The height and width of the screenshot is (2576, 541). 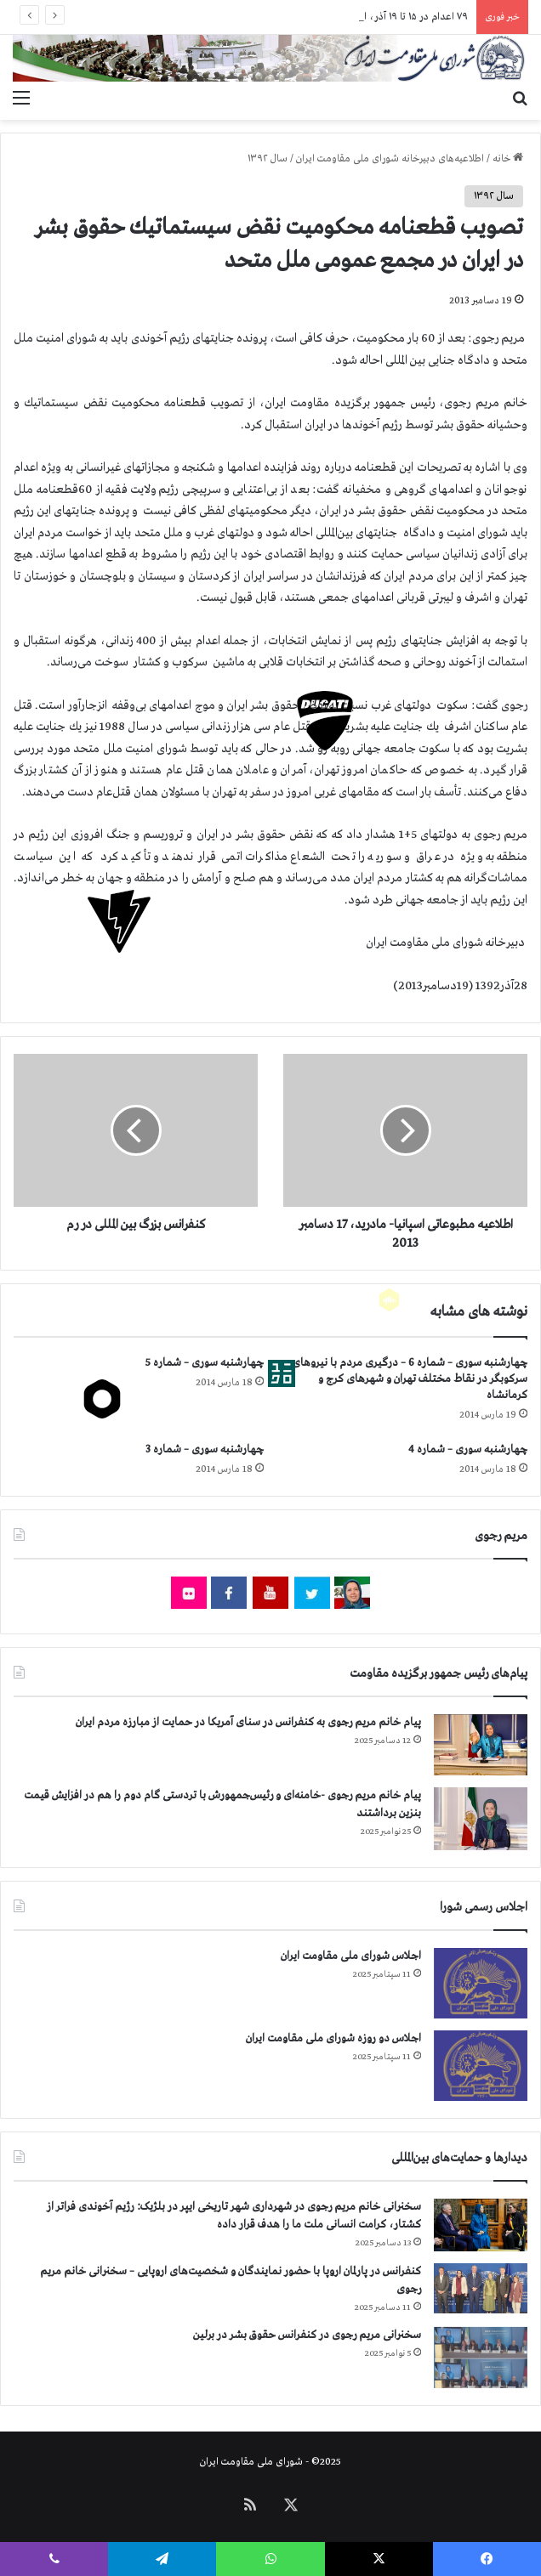 What do you see at coordinates (325, 721) in the screenshot?
I see `Ducati brand logo` at bounding box center [325, 721].